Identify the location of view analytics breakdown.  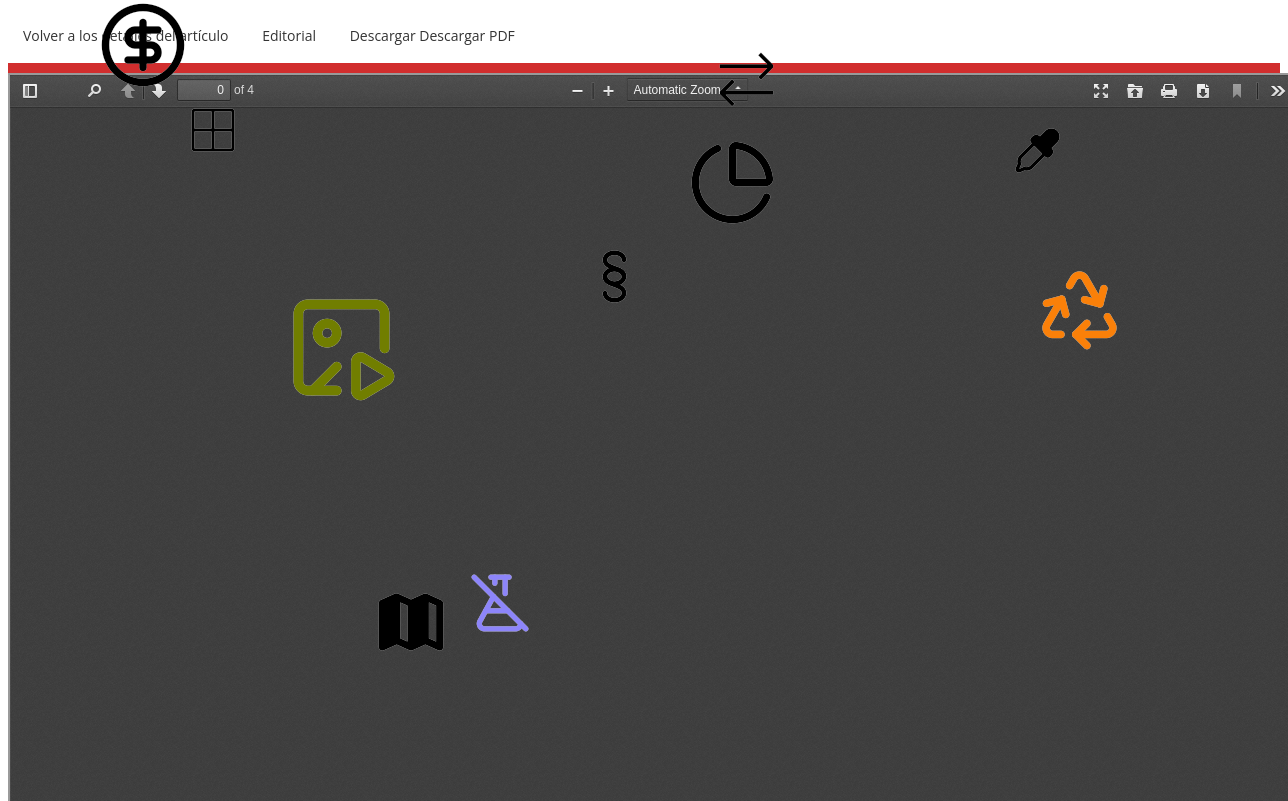
(732, 182).